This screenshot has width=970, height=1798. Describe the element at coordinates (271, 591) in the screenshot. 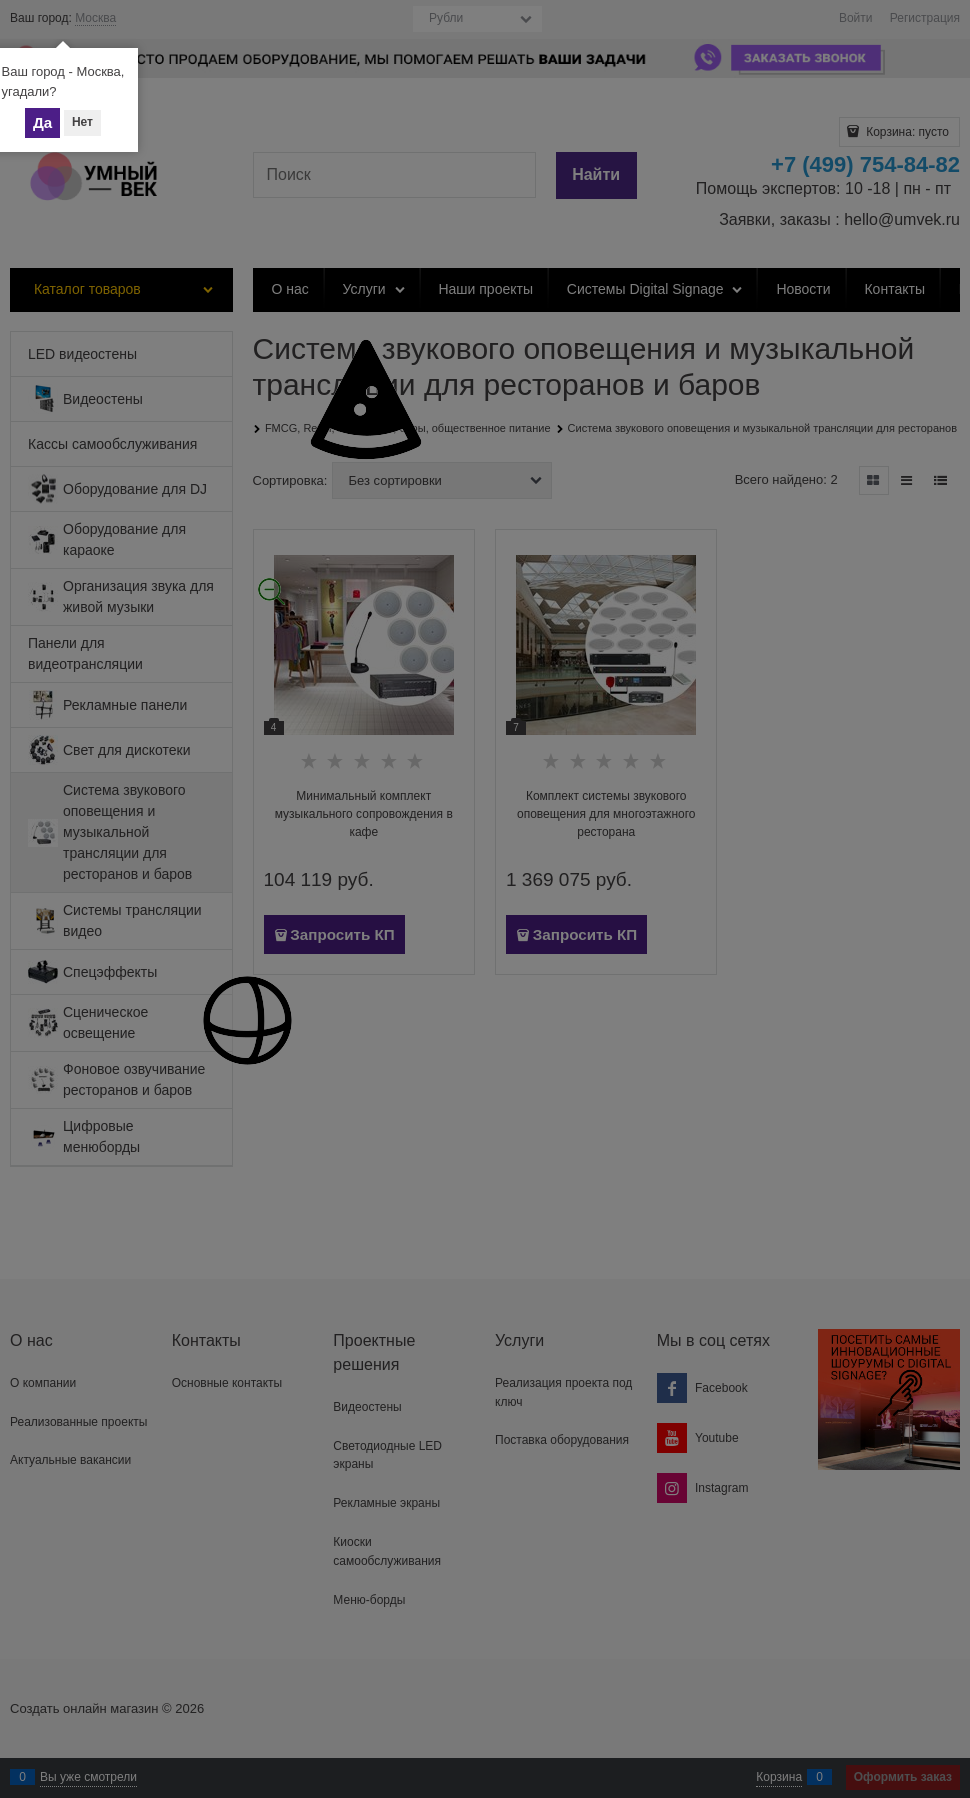

I see `zoom out of the current view` at that location.